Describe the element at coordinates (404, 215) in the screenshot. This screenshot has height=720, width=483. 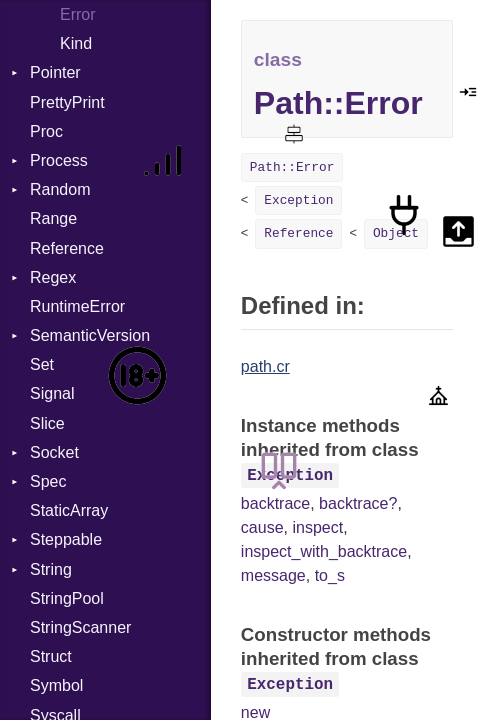
I see `connect to power or charging` at that location.